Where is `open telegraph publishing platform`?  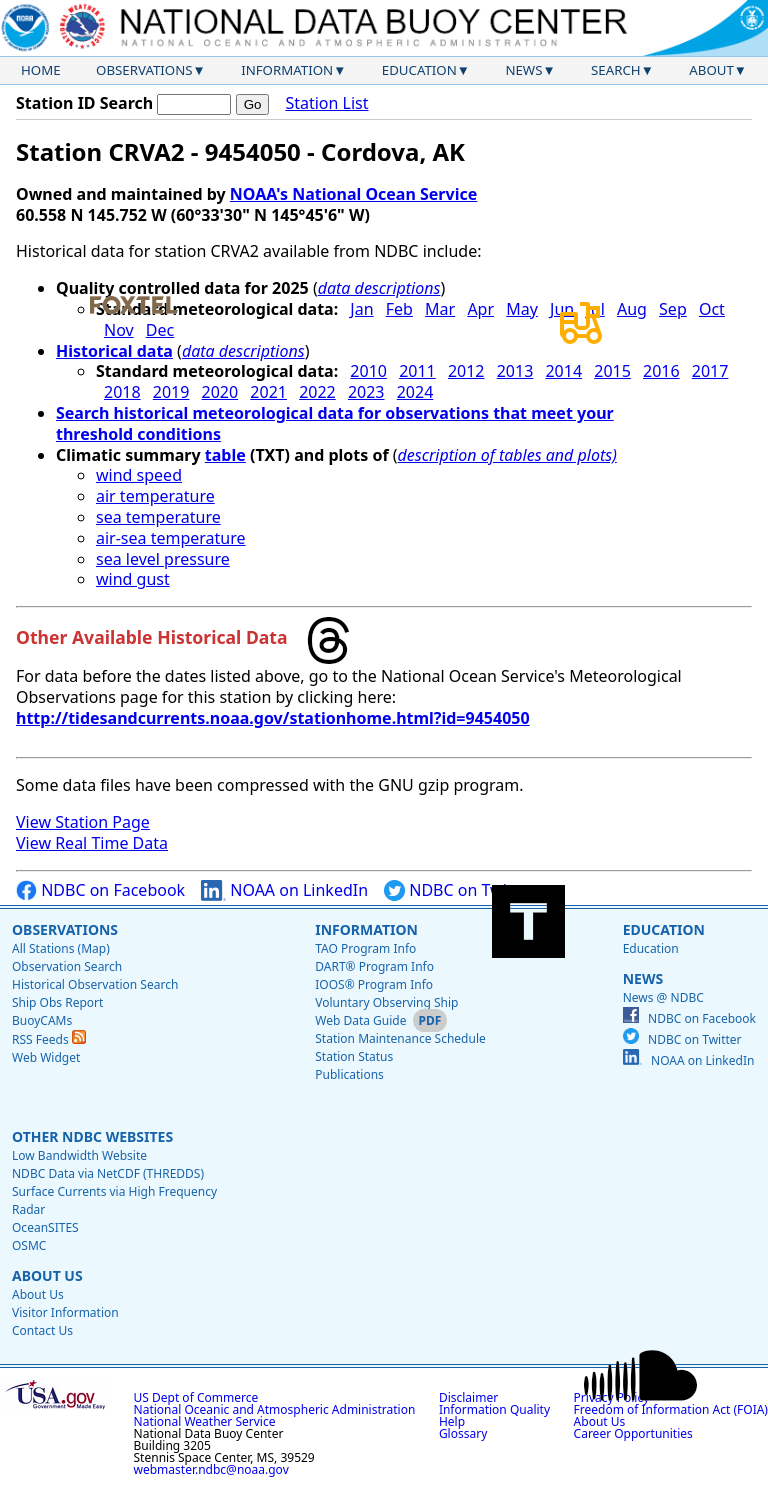 open telegraph publishing platform is located at coordinates (528, 921).